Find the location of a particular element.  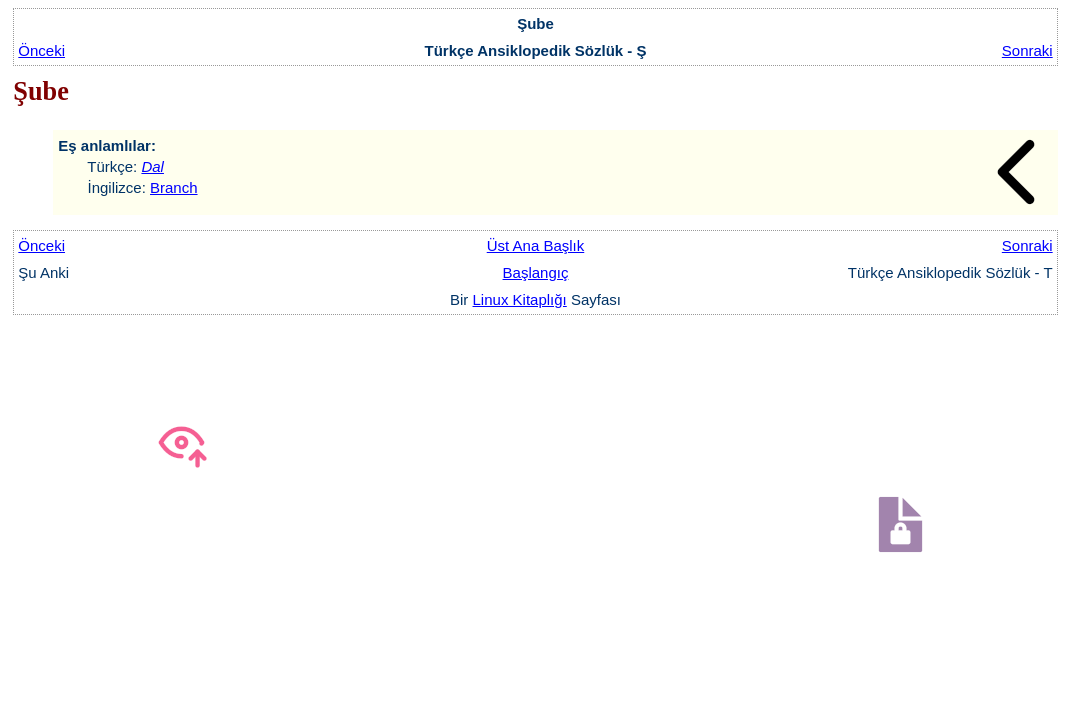

view a protected or encrypted document is located at coordinates (900, 524).